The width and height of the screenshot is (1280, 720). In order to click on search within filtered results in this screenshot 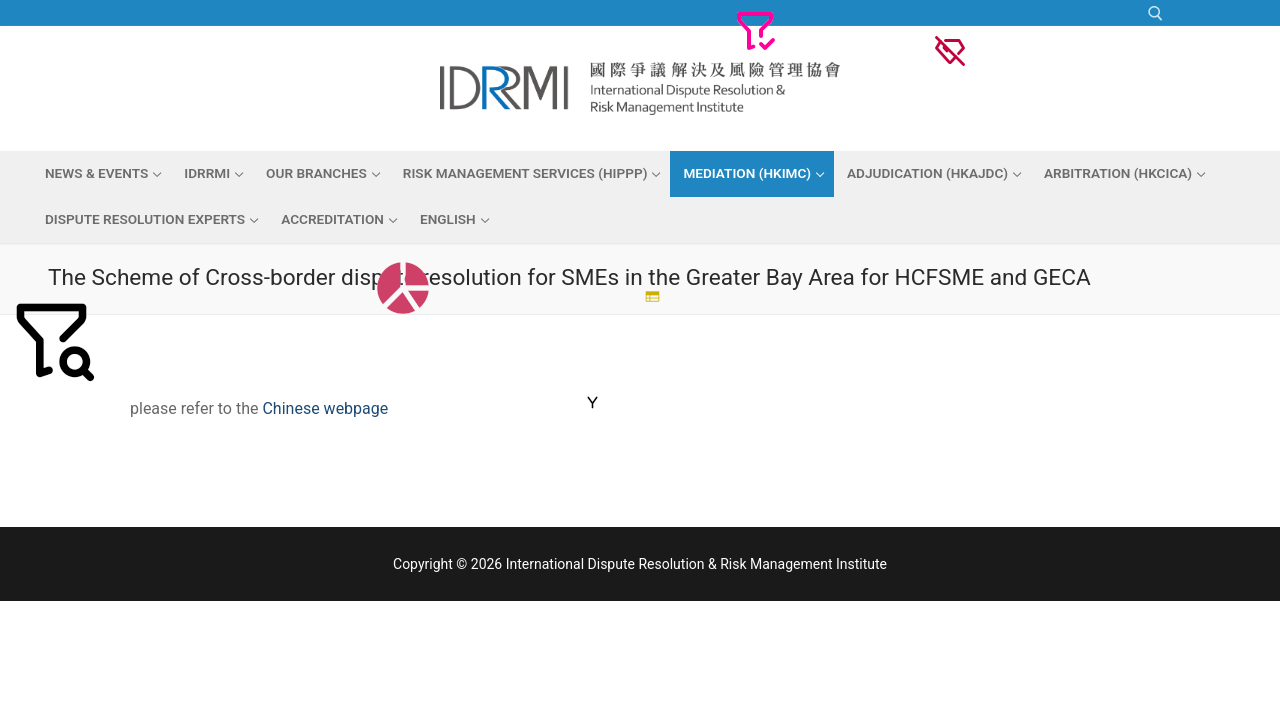, I will do `click(51, 338)`.